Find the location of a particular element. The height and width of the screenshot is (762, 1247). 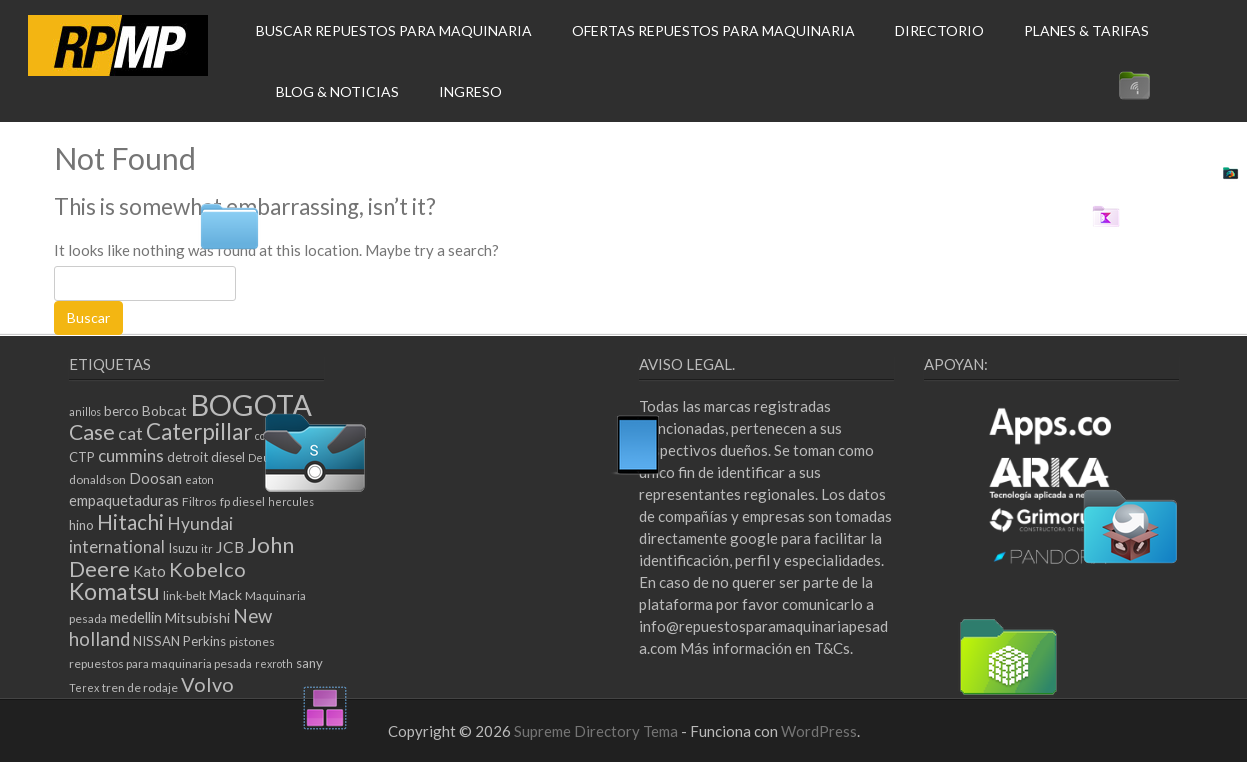

iPad Pro device connected via wifi is located at coordinates (638, 445).